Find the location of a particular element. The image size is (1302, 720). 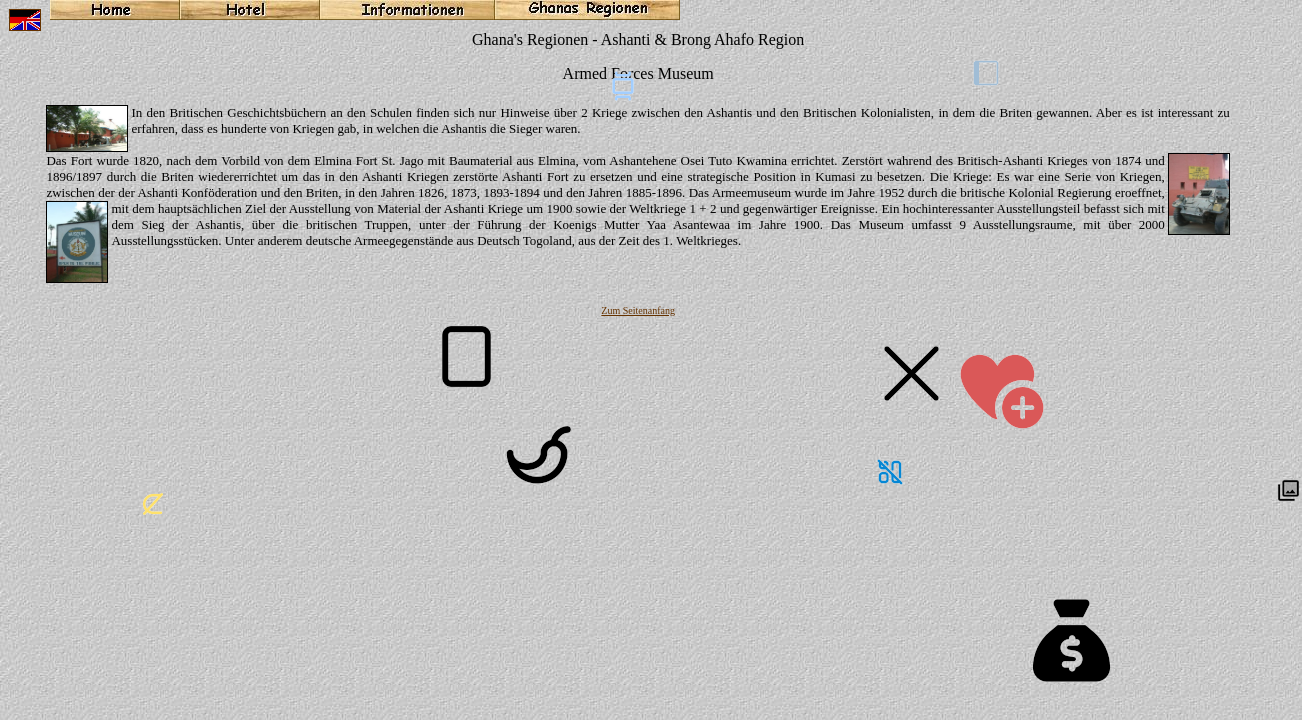

close a window or dialog is located at coordinates (911, 373).